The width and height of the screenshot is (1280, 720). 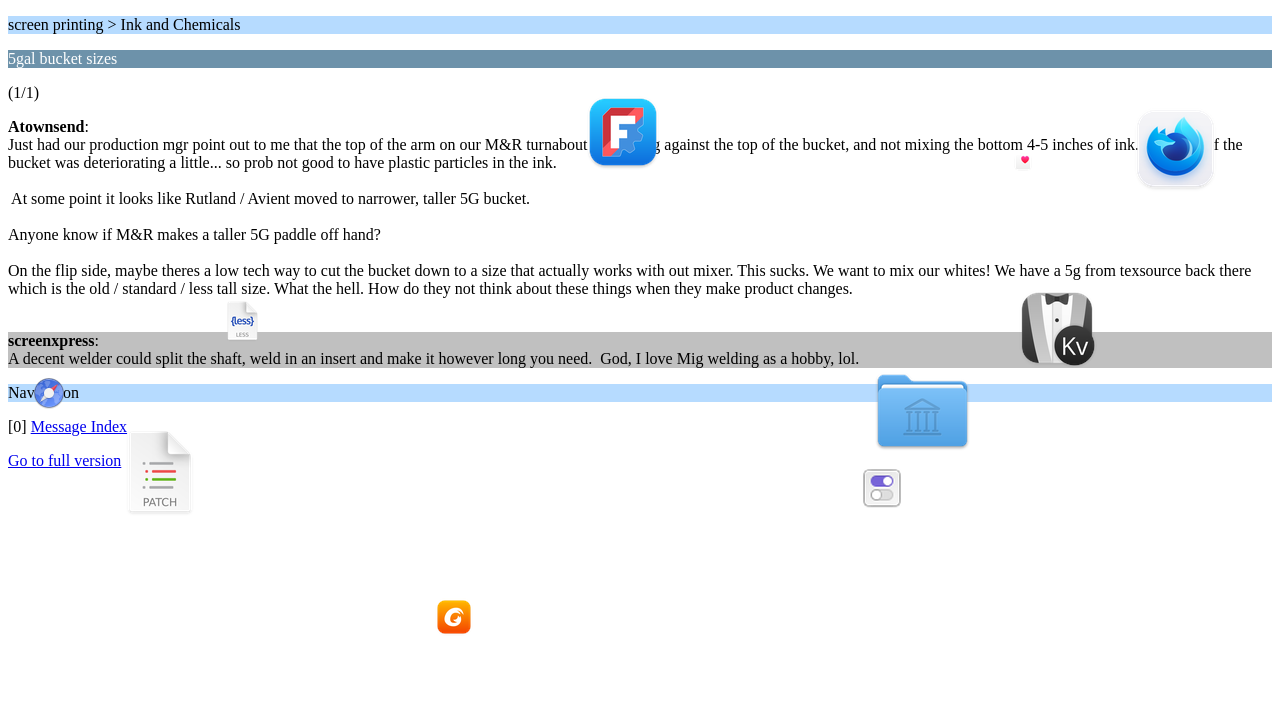 I want to click on open foxit reader app, so click(x=454, y=617).